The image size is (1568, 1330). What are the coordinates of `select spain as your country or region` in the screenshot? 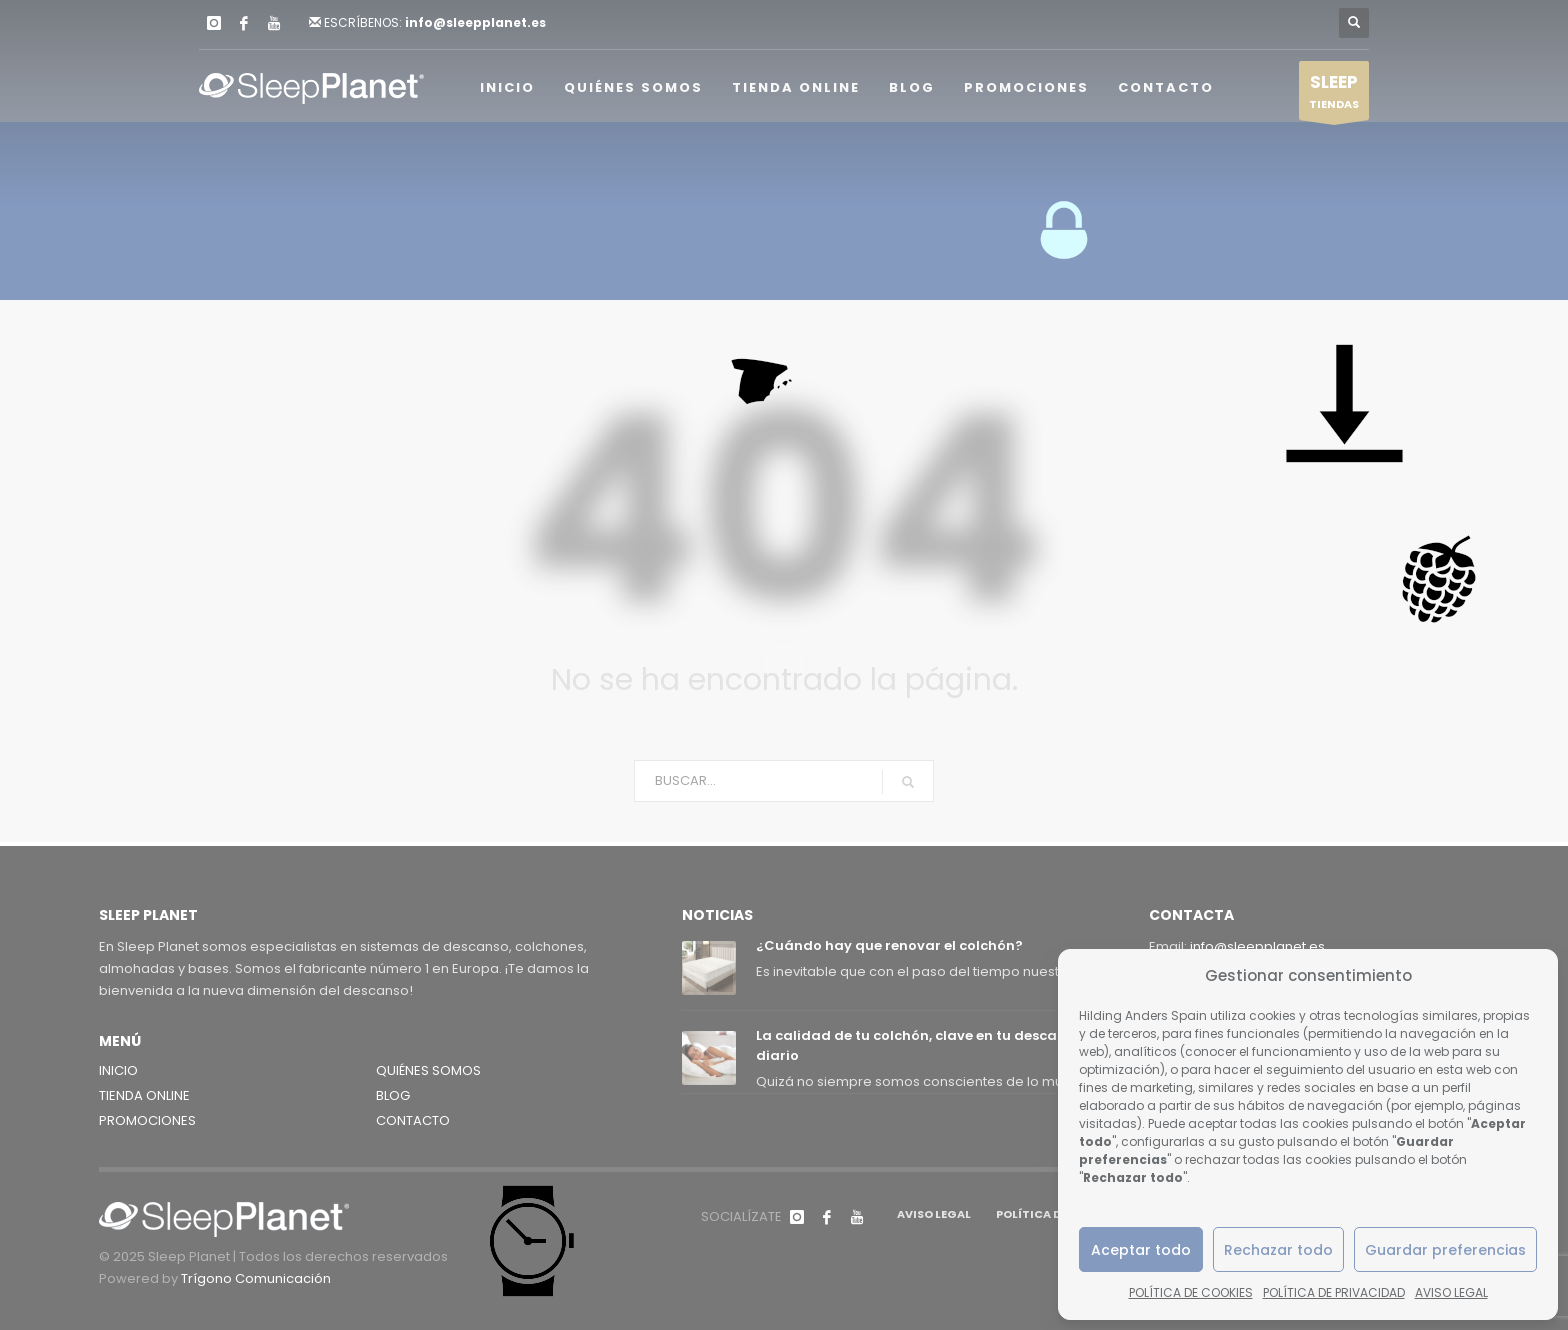 It's located at (761, 381).